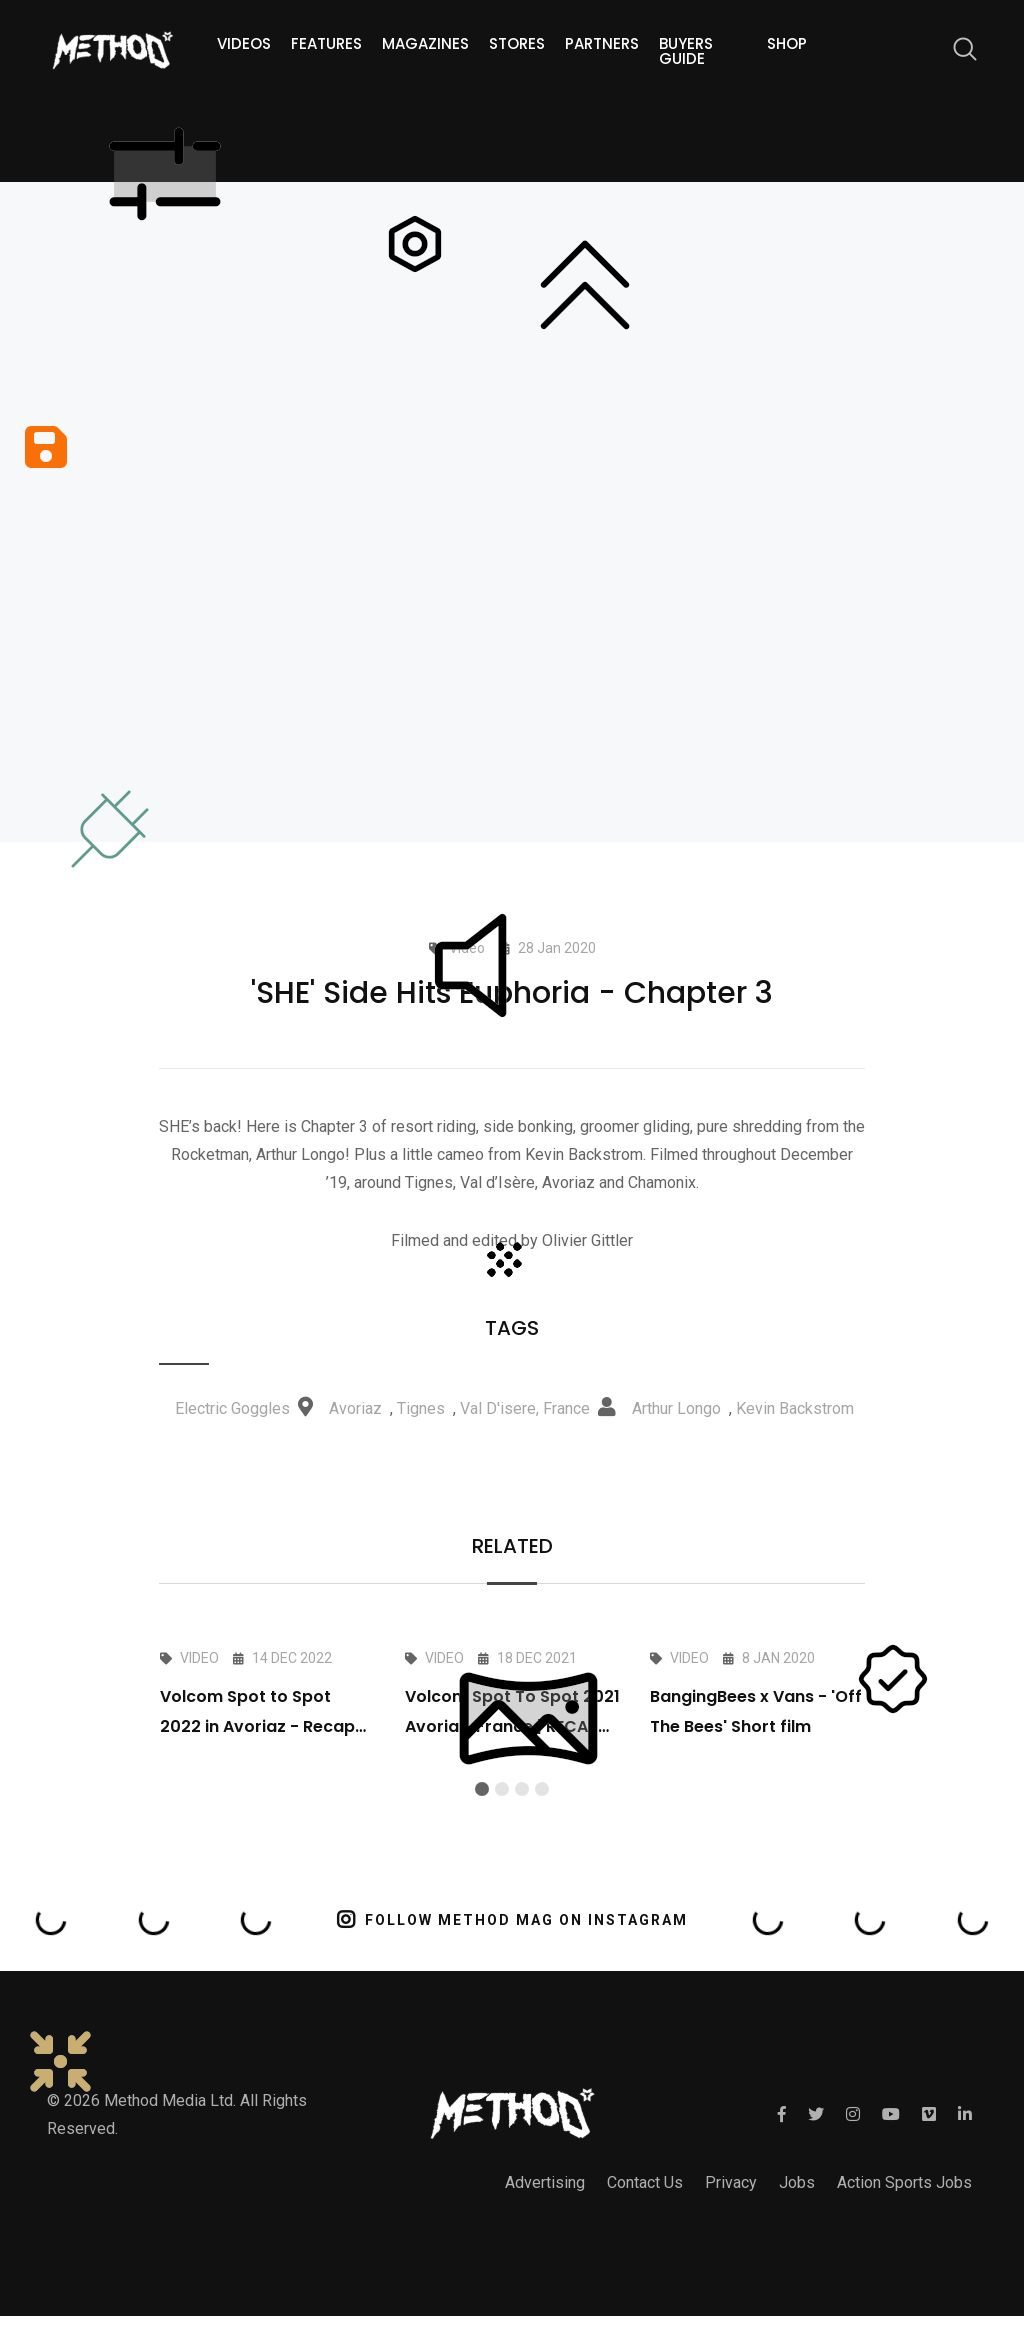 The image size is (1024, 2344). Describe the element at coordinates (528, 1718) in the screenshot. I see `view panorama or wide-angle photos` at that location.